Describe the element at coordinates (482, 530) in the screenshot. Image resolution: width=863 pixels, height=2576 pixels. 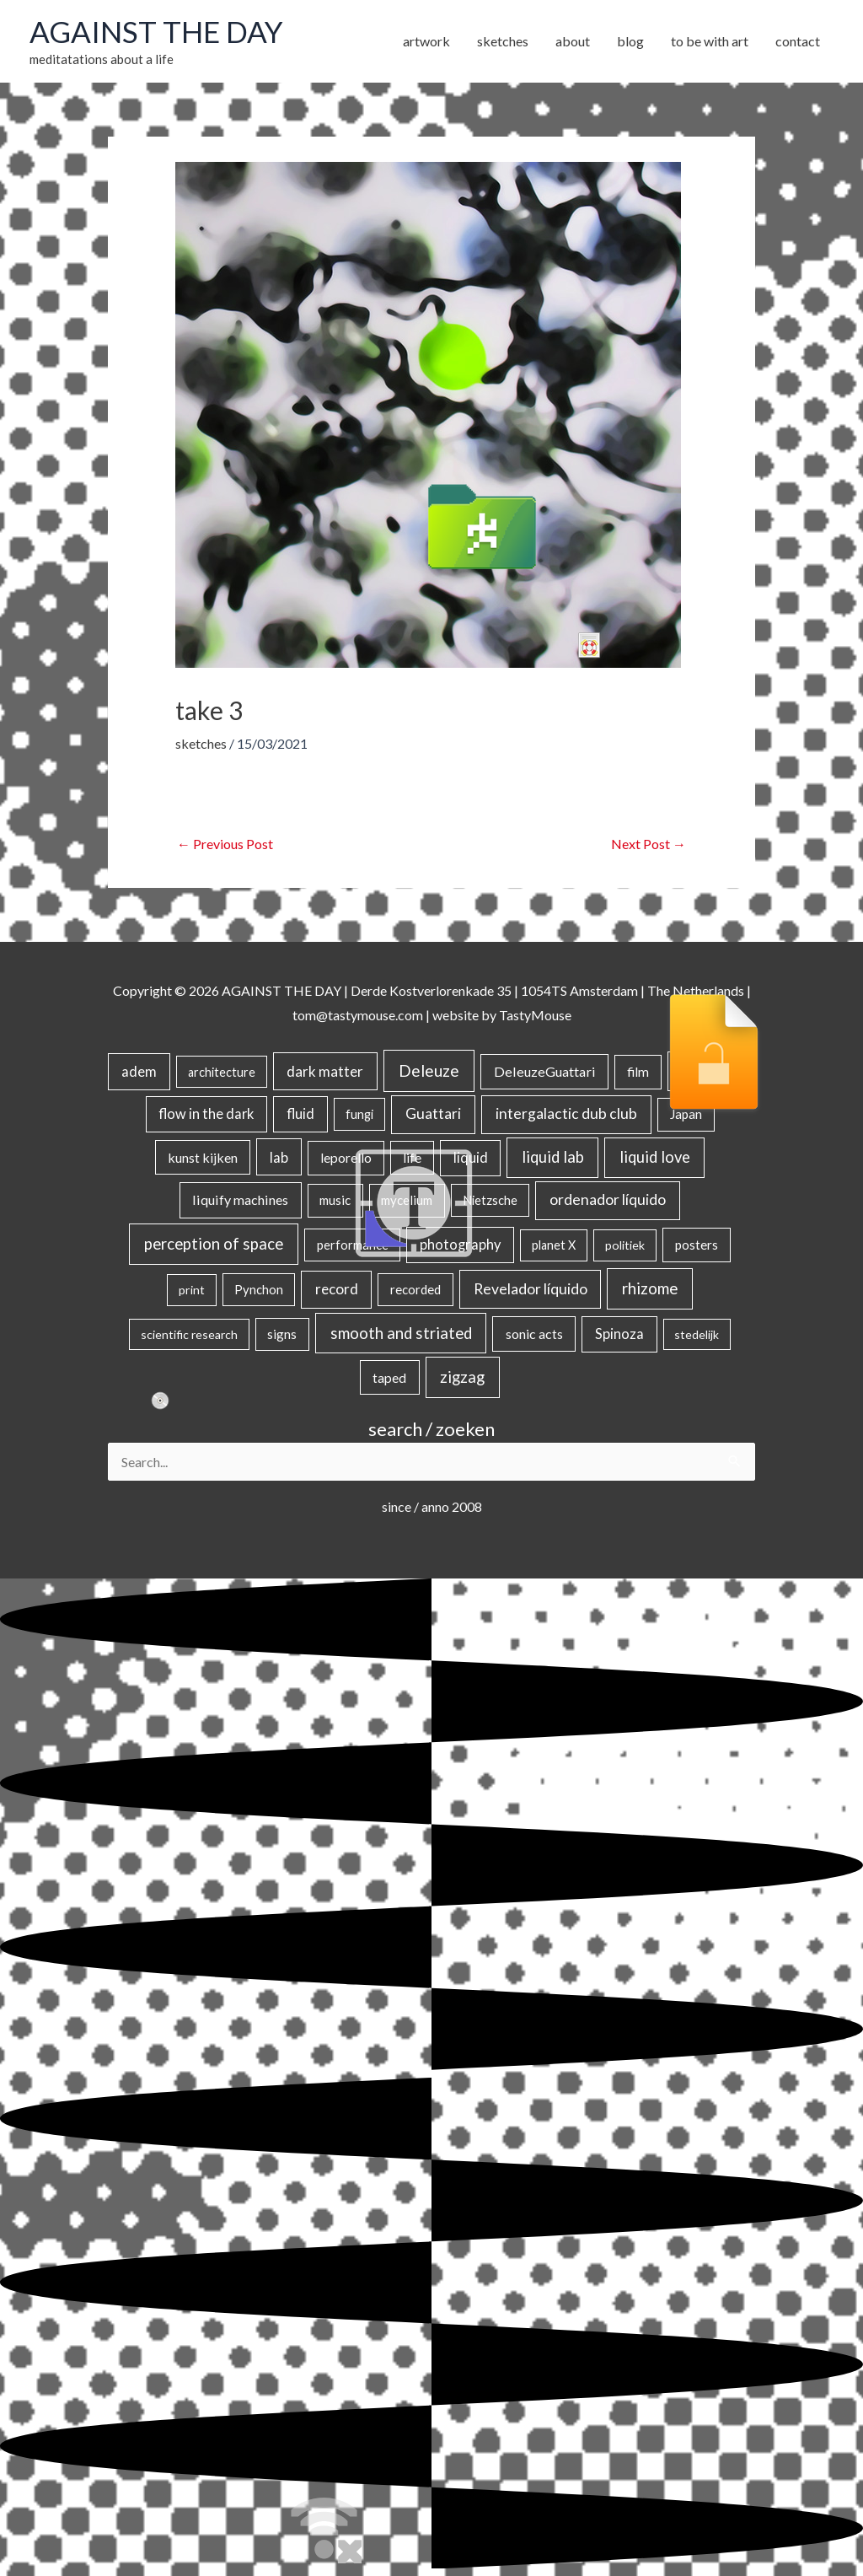
I see `open your GameJolt games folder` at that location.